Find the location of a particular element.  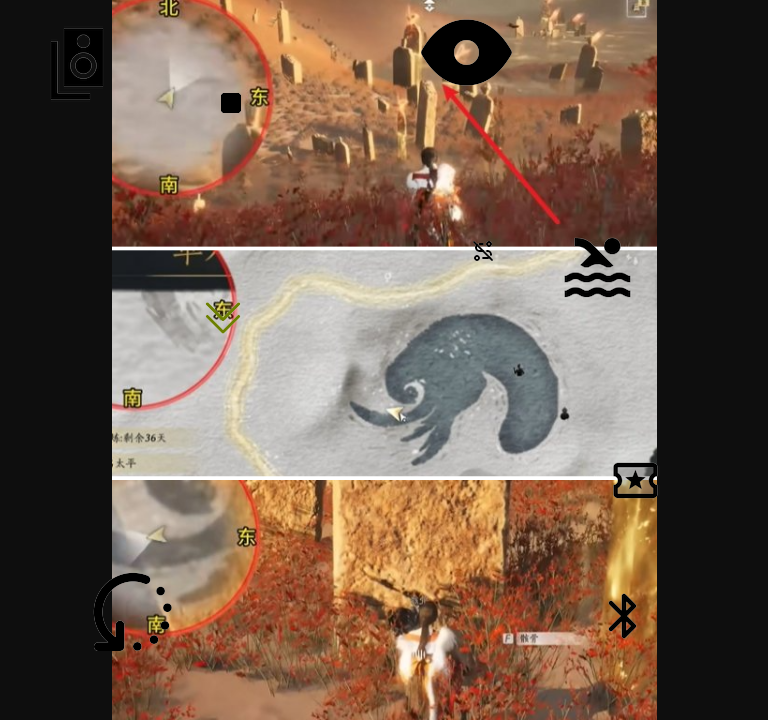

indicates swimming pool amenity available is located at coordinates (597, 267).